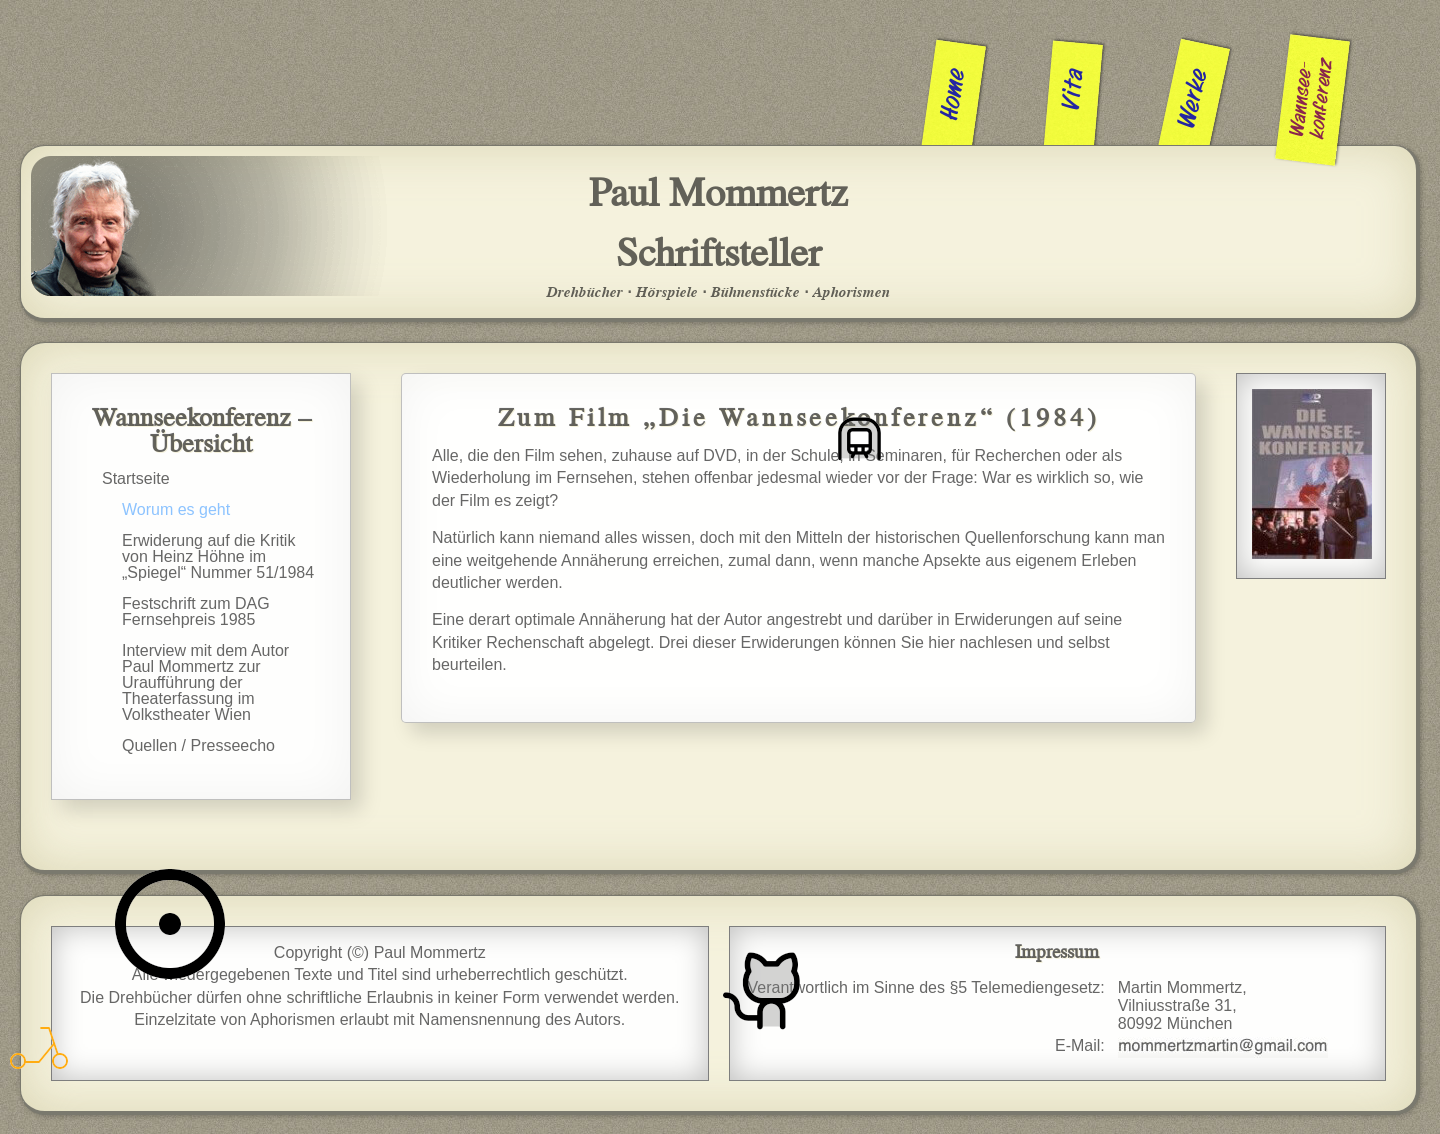 Image resolution: width=1440 pixels, height=1134 pixels. Describe the element at coordinates (859, 440) in the screenshot. I see `view subway or metro transit options` at that location.